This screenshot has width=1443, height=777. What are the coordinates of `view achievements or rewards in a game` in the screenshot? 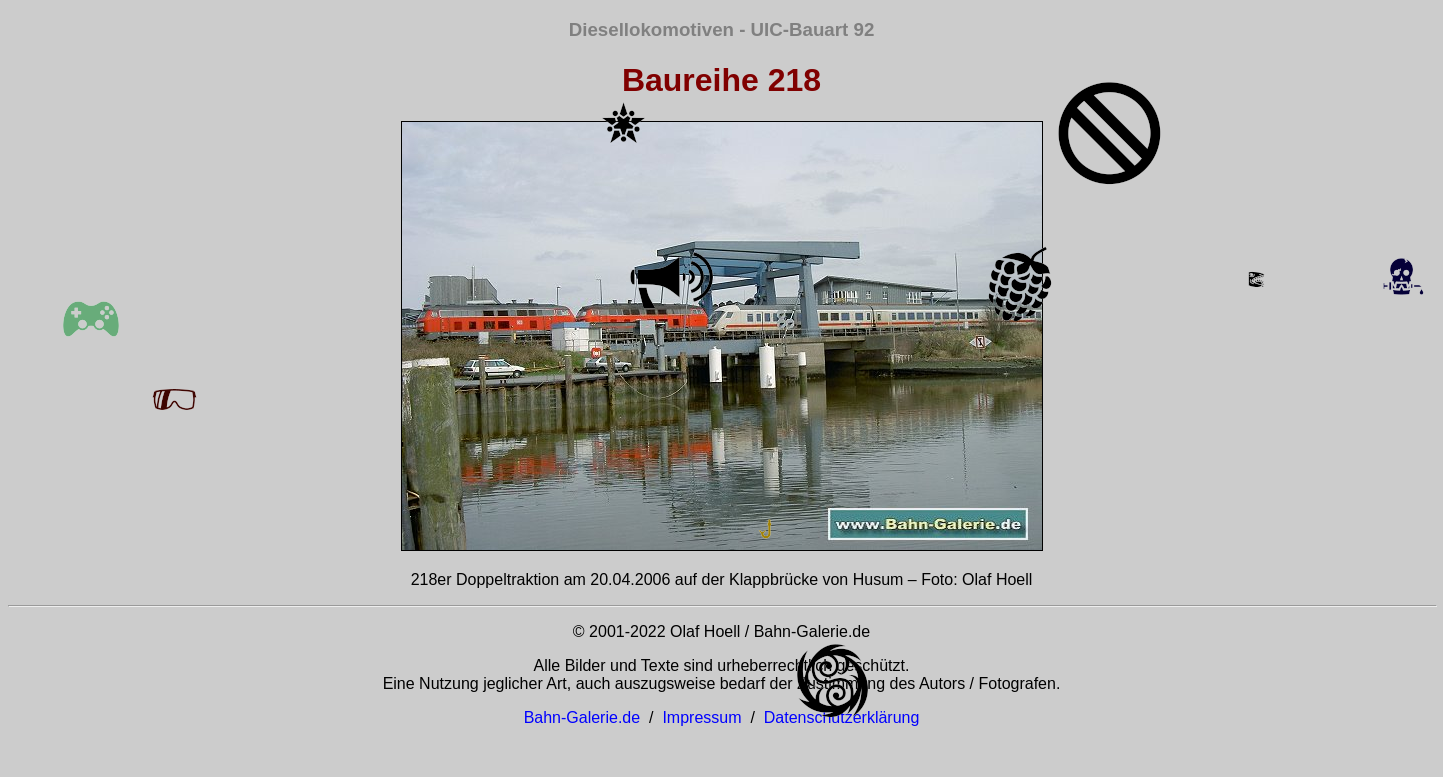 It's located at (623, 123).